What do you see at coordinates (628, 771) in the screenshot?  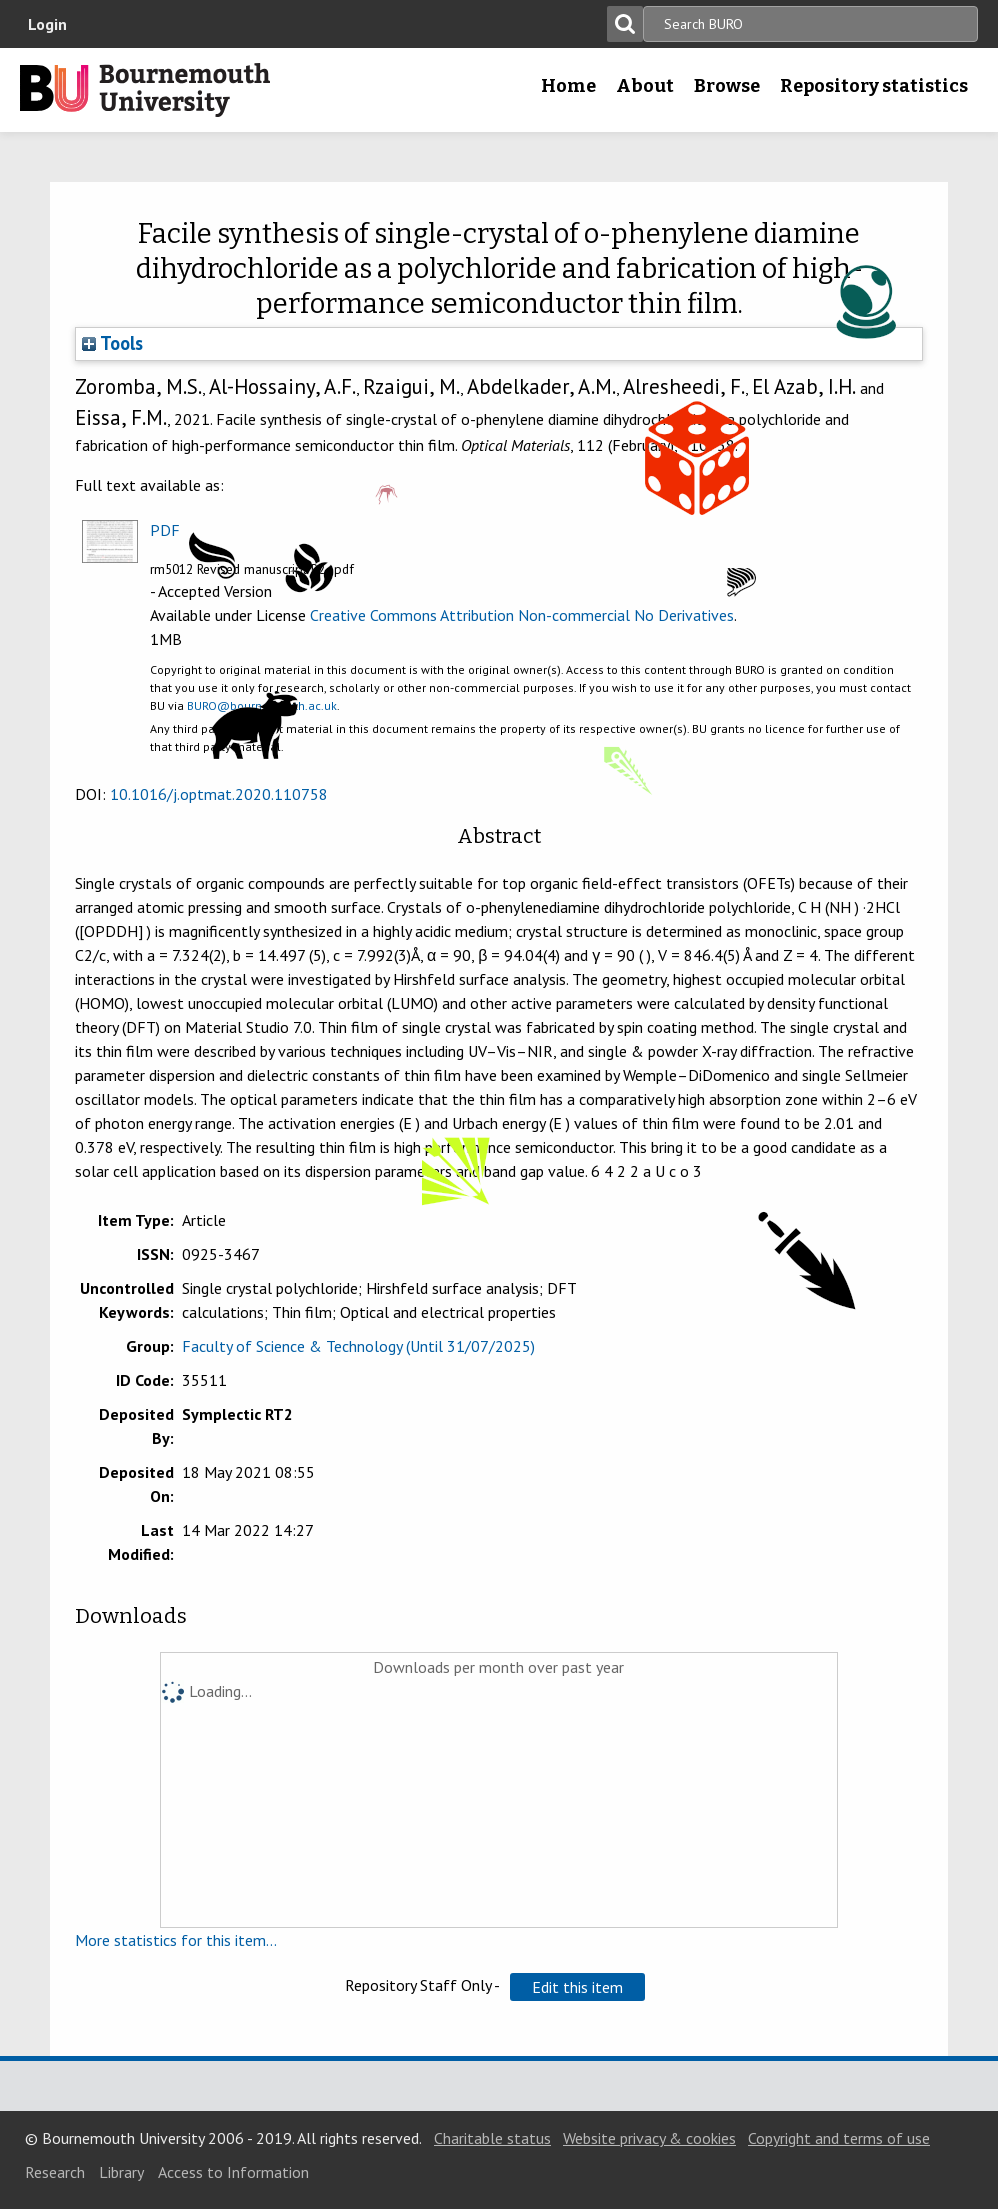 I see `activate drilling or boring tool` at bounding box center [628, 771].